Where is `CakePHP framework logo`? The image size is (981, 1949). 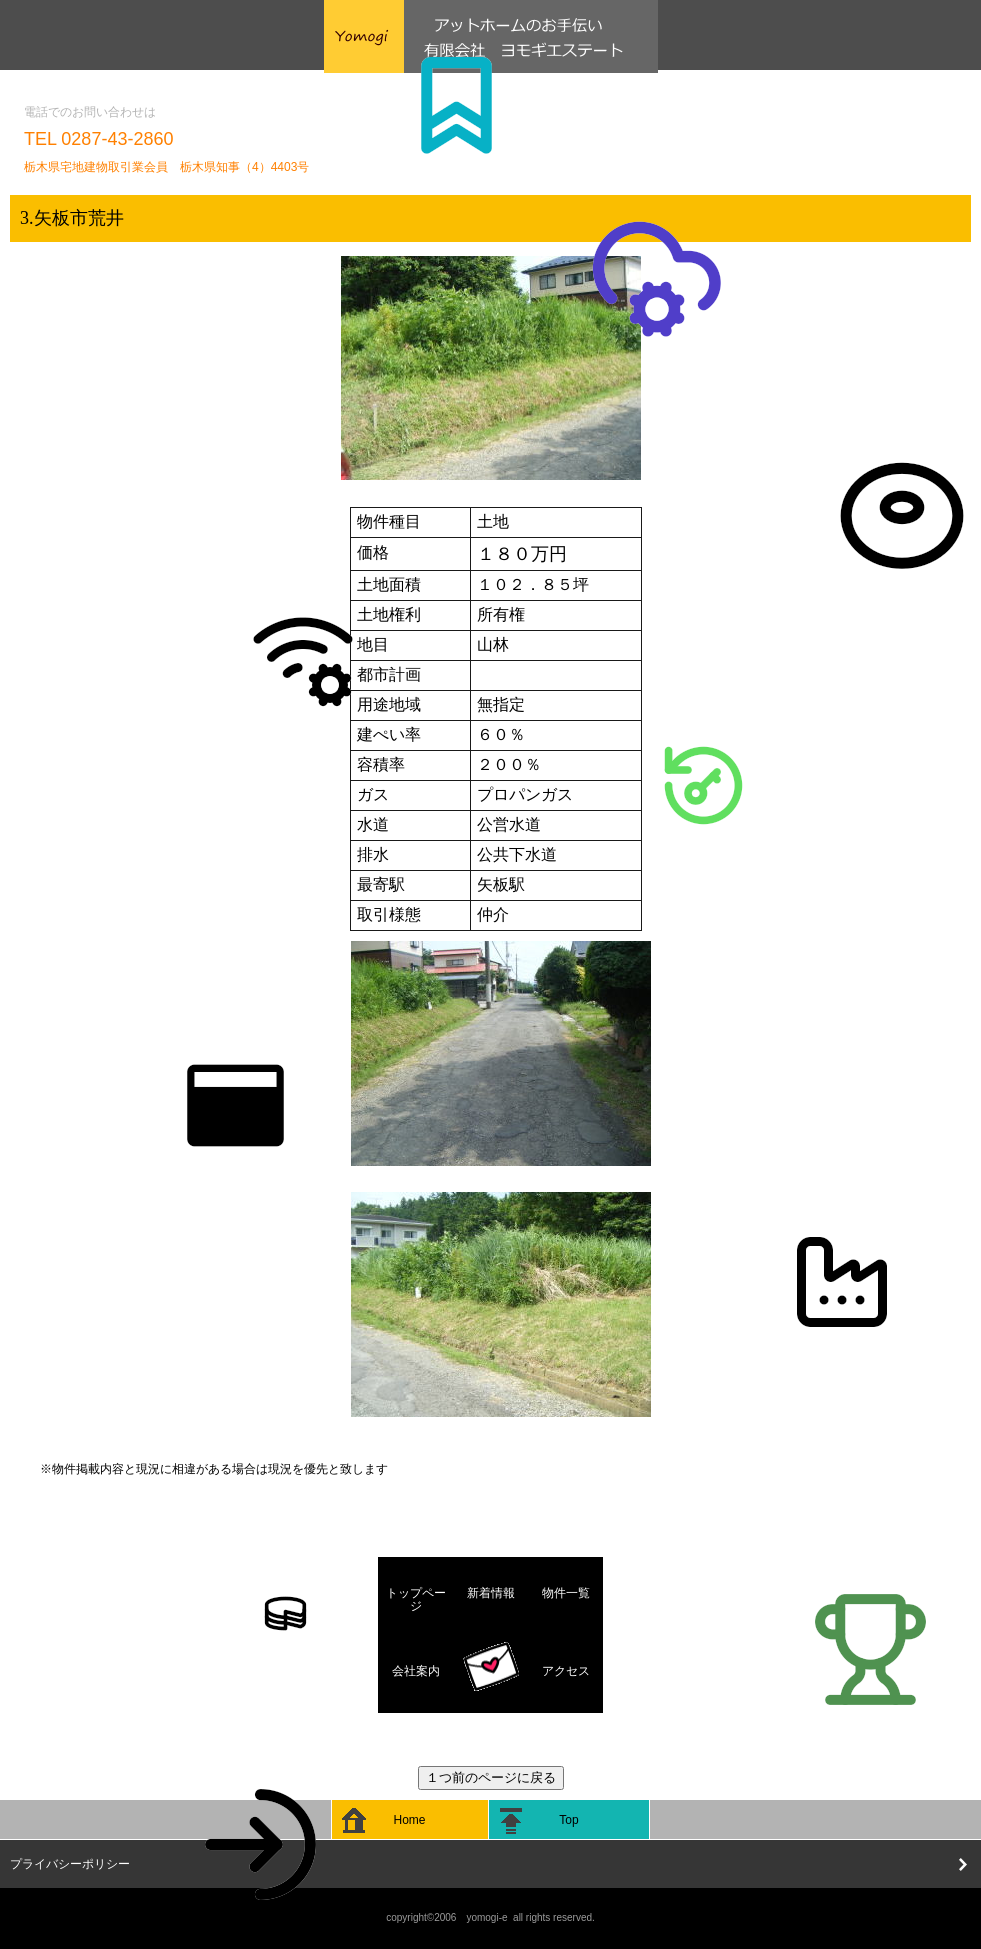 CakePHP framework logo is located at coordinates (285, 1613).